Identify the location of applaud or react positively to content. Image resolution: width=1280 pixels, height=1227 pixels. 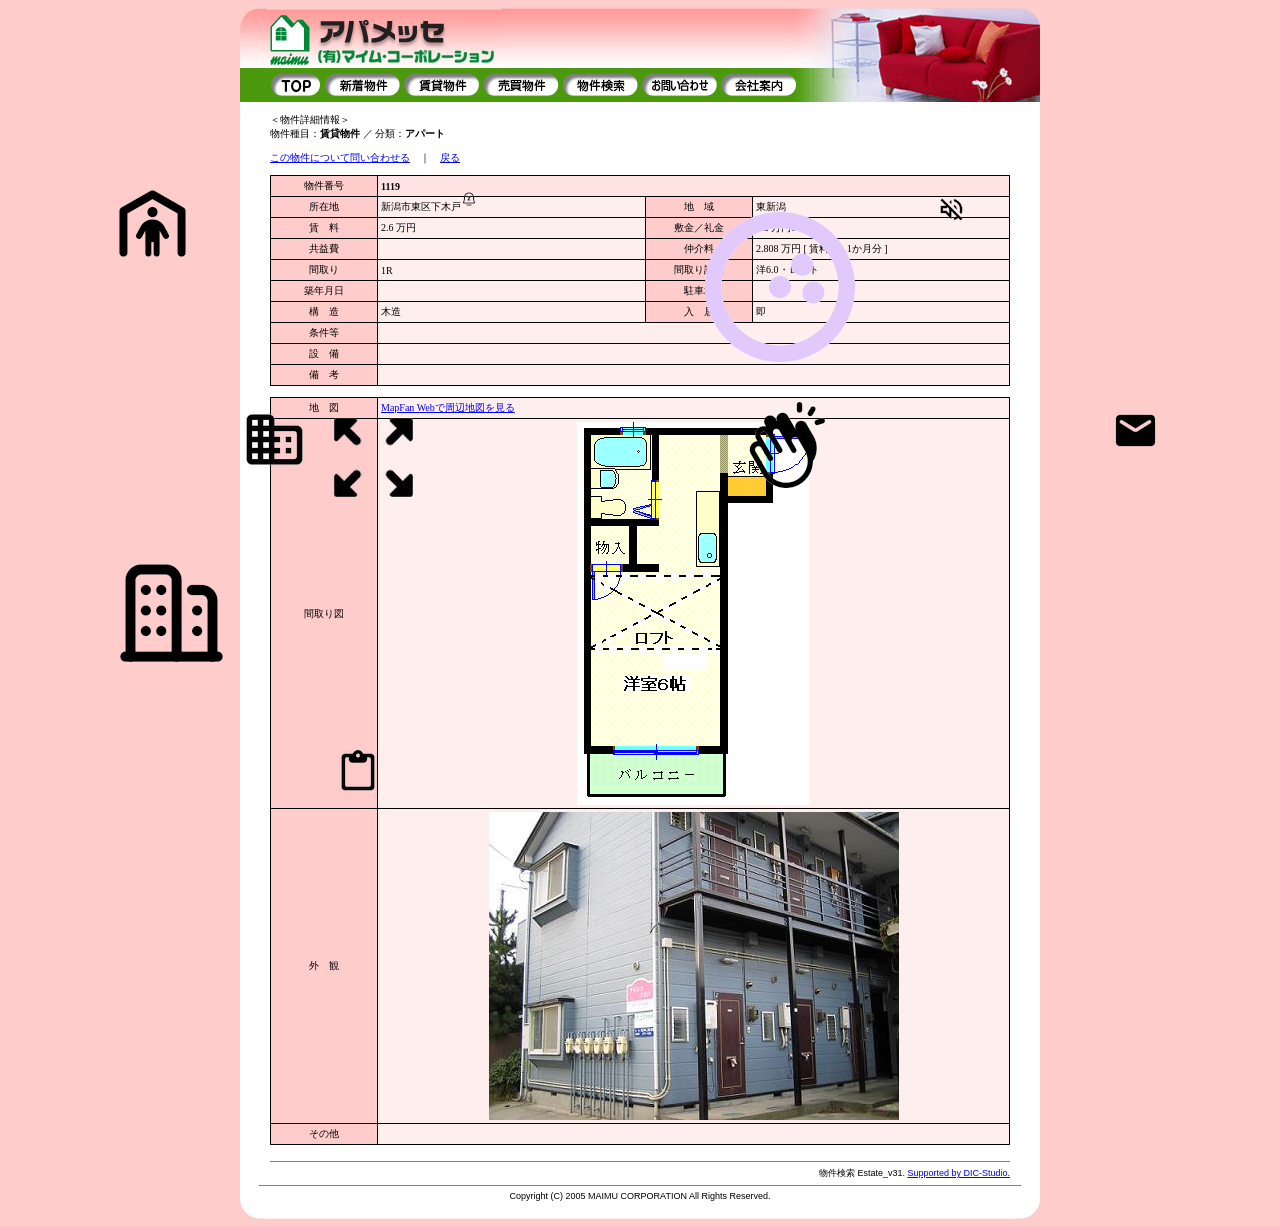
(786, 445).